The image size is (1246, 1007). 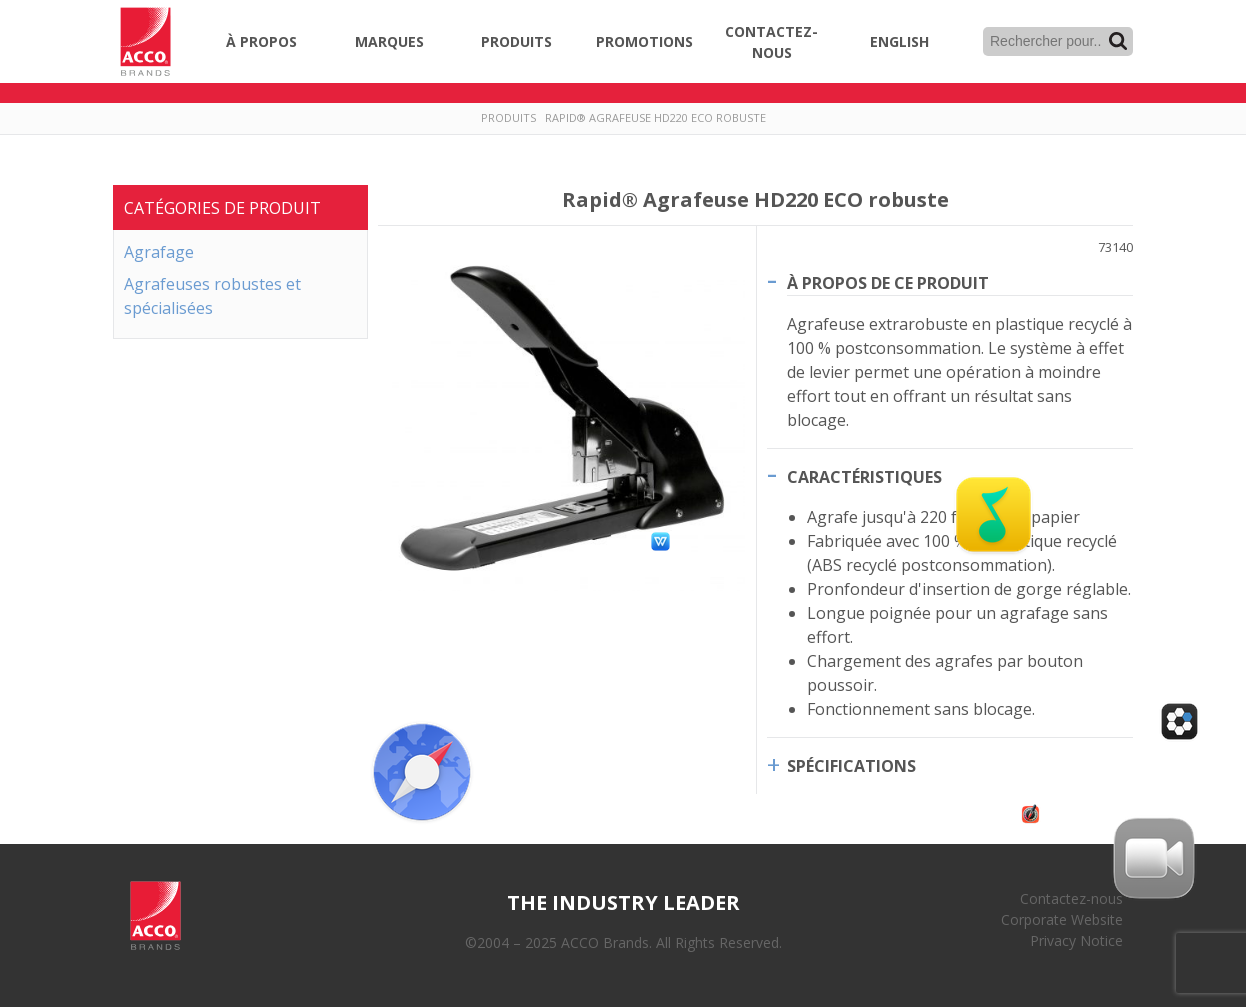 I want to click on launch the web browser app, so click(x=422, y=772).